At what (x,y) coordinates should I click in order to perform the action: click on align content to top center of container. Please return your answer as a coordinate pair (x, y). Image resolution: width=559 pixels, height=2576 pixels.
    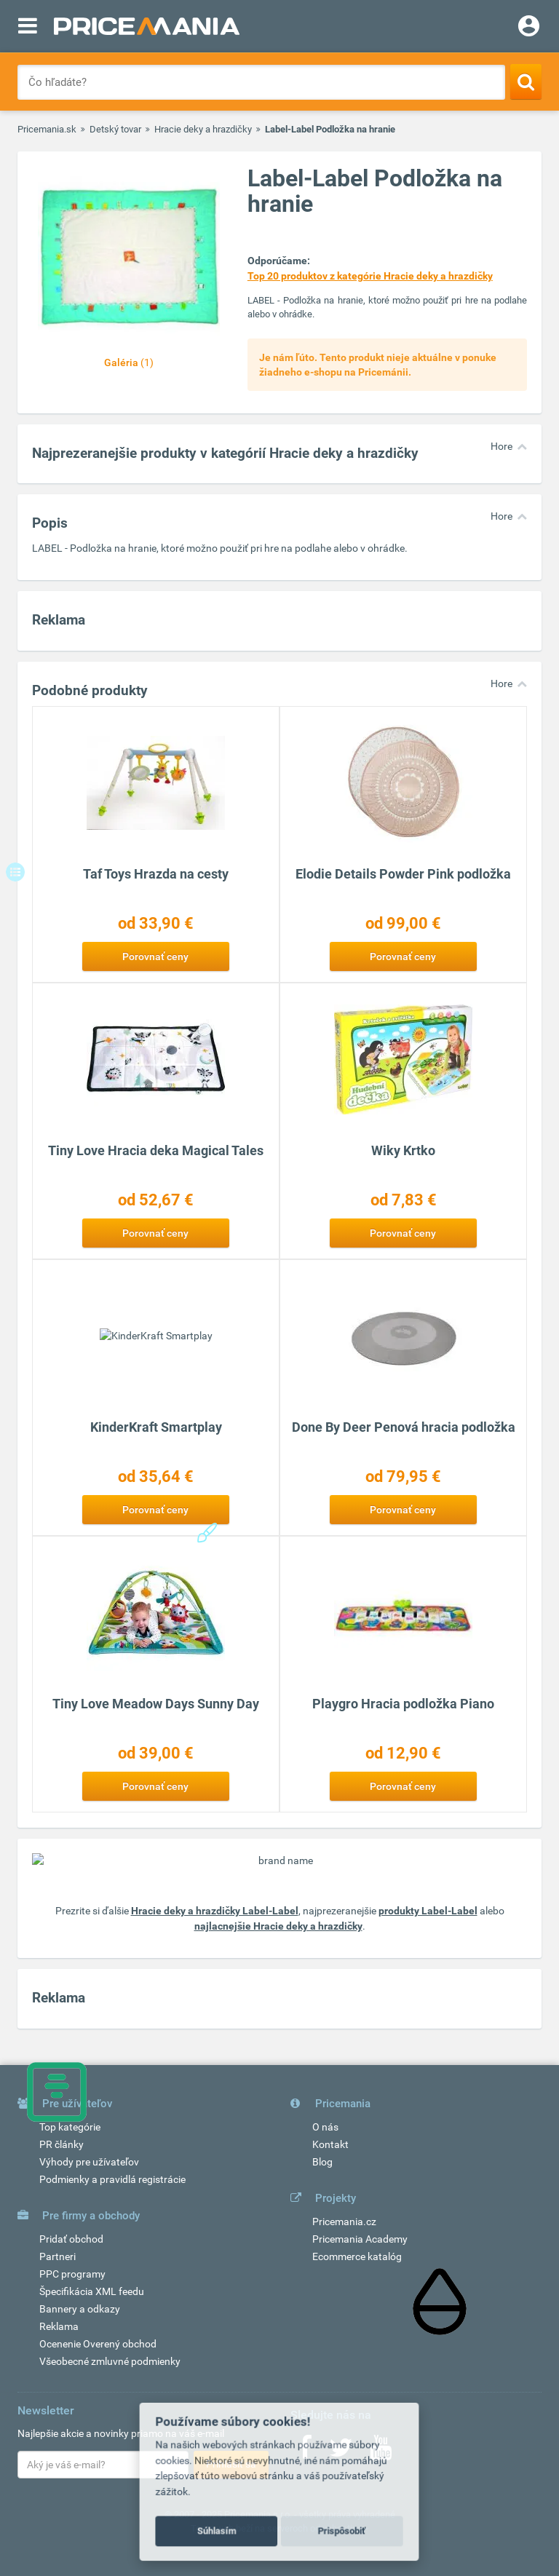
    Looking at the image, I should click on (57, 2092).